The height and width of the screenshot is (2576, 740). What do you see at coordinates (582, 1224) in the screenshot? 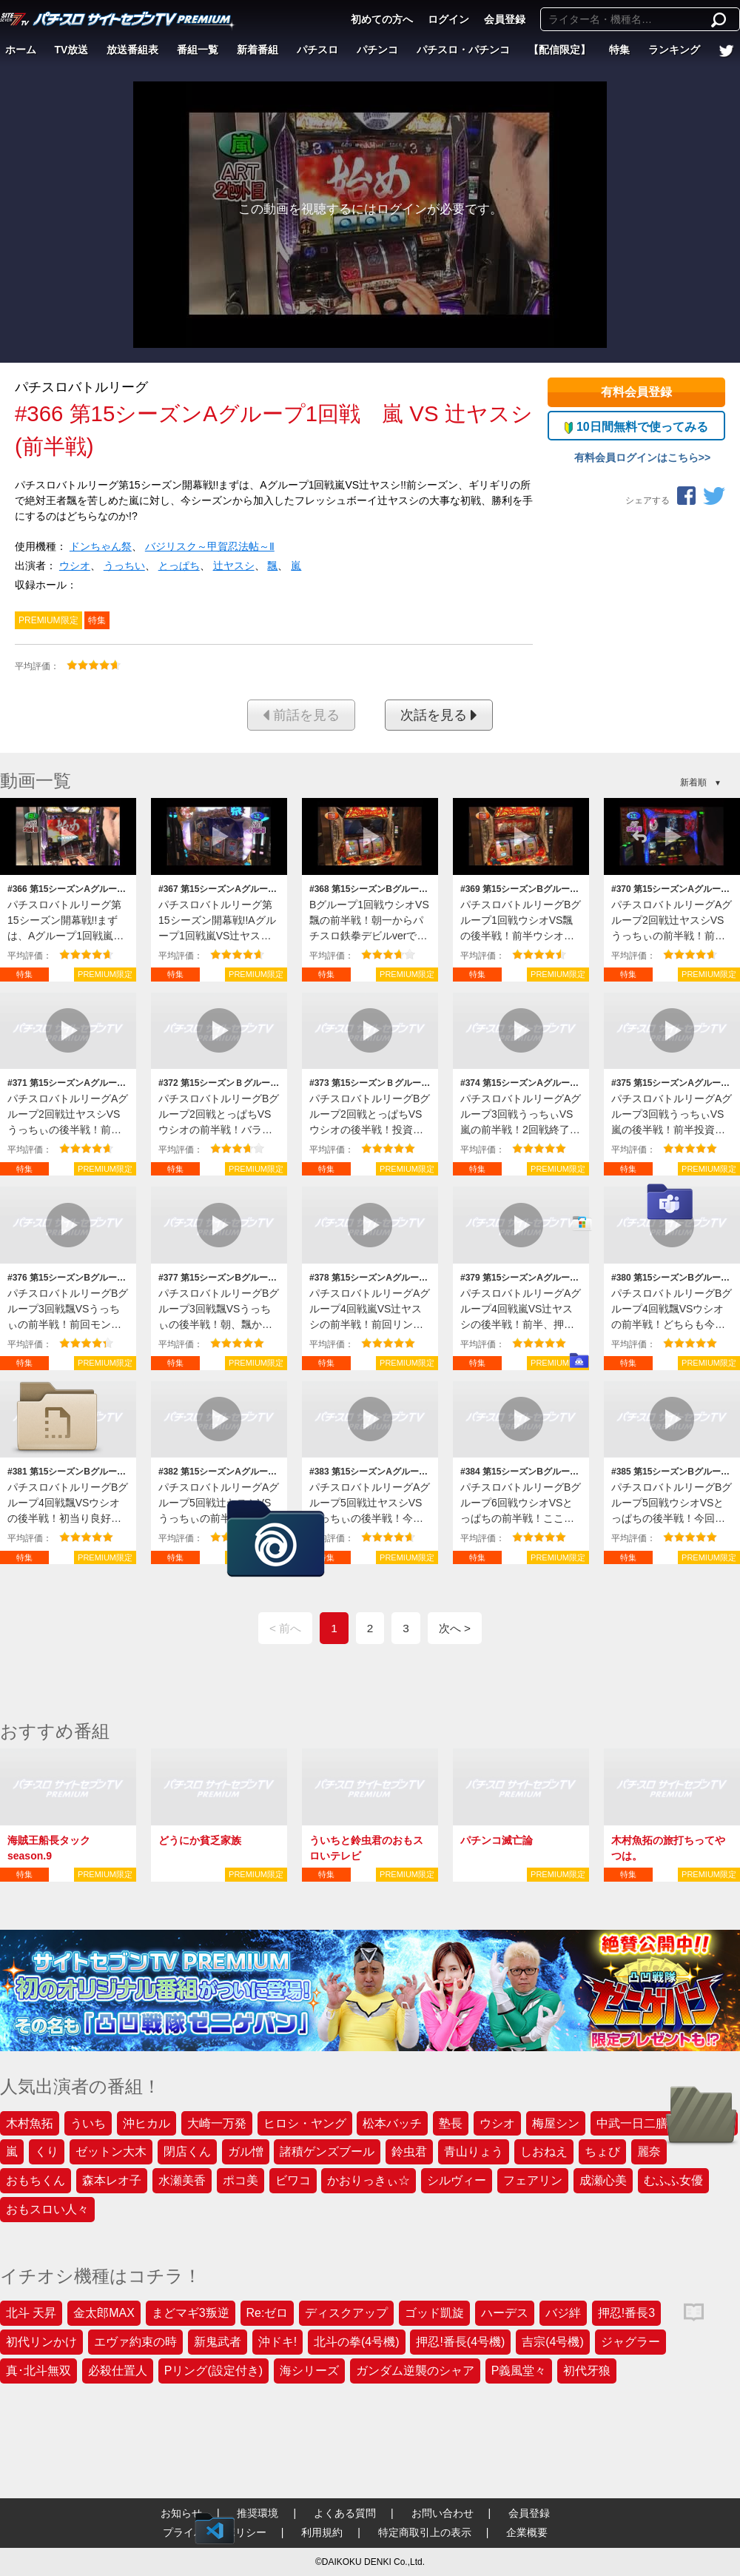
I see `open microsoft store downloads folder` at bounding box center [582, 1224].